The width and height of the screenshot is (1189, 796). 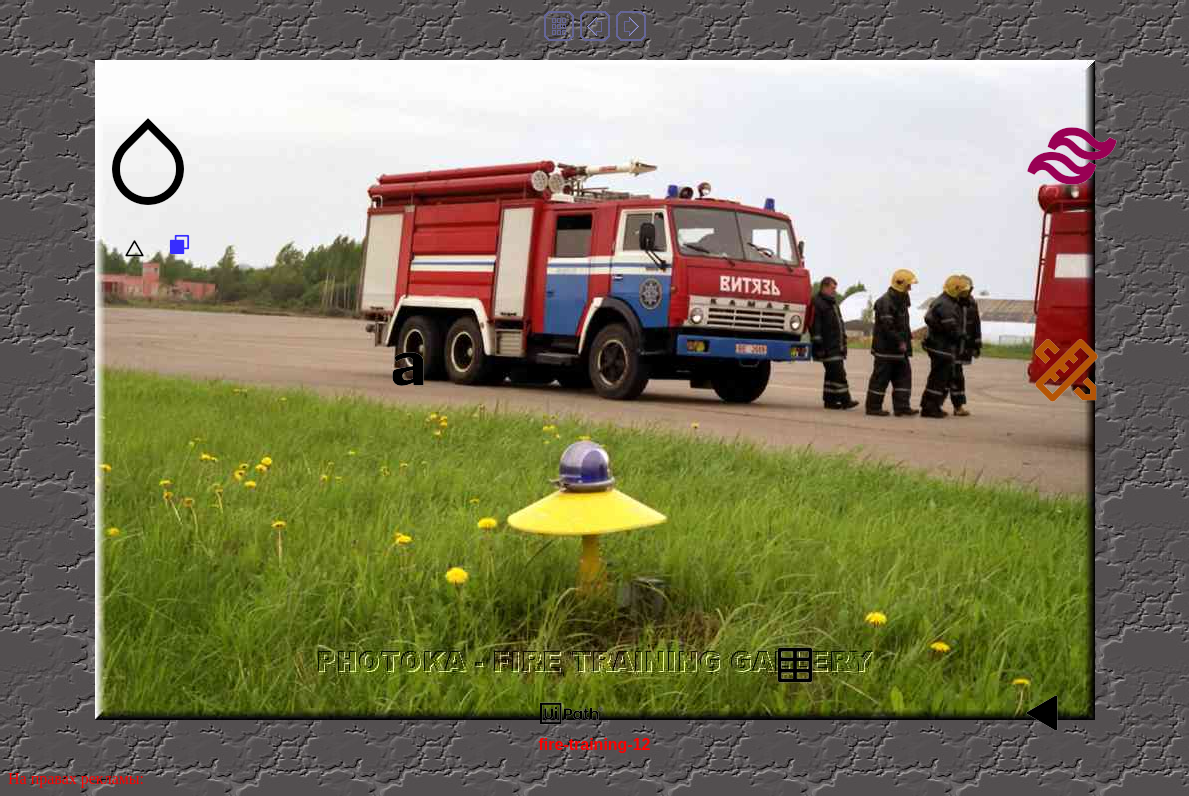 I want to click on select multiple items, so click(x=179, y=244).